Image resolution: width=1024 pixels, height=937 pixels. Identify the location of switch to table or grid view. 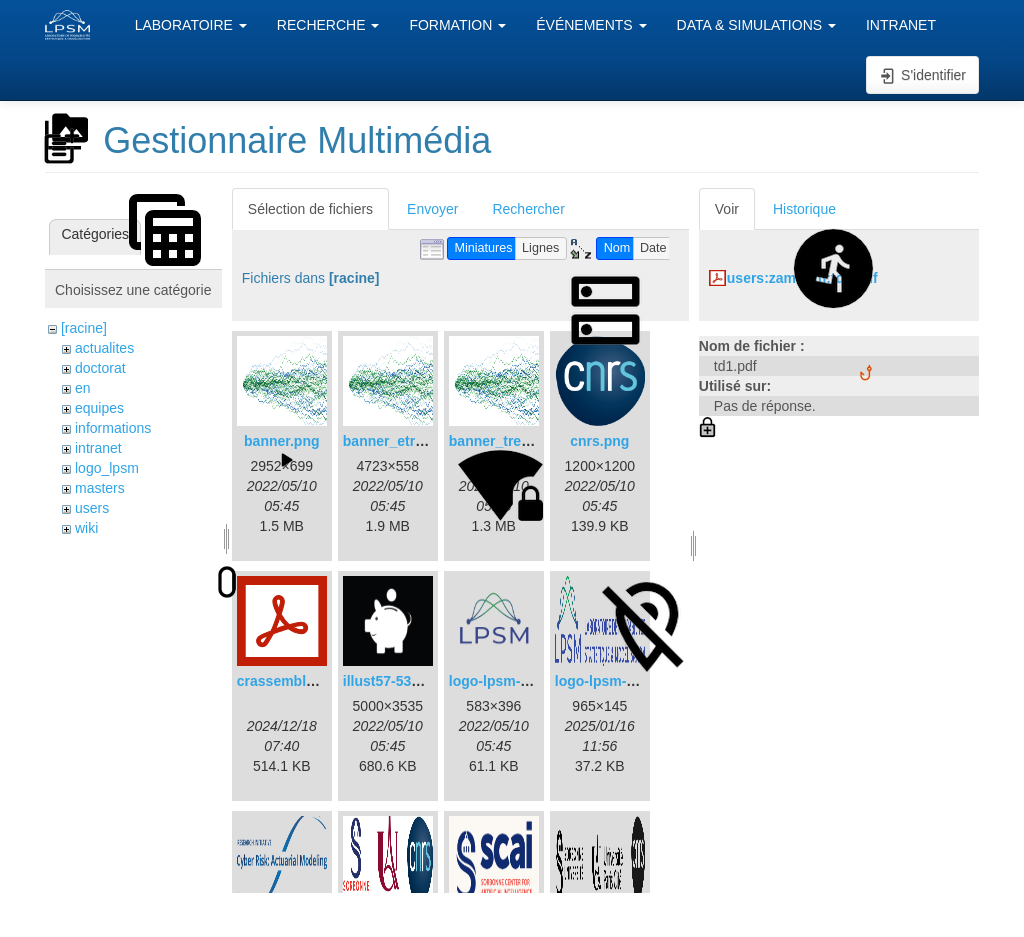
(165, 230).